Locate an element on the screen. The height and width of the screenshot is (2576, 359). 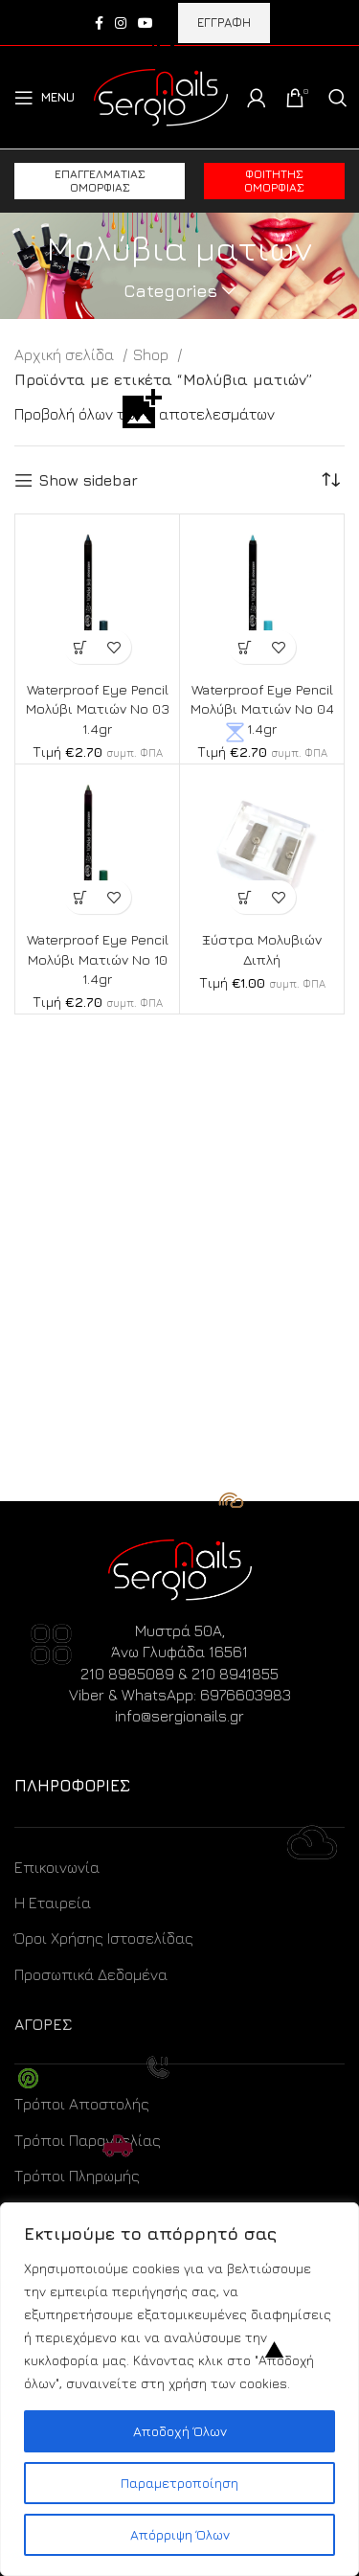
add a new photo to your gallery is located at coordinates (141, 409).